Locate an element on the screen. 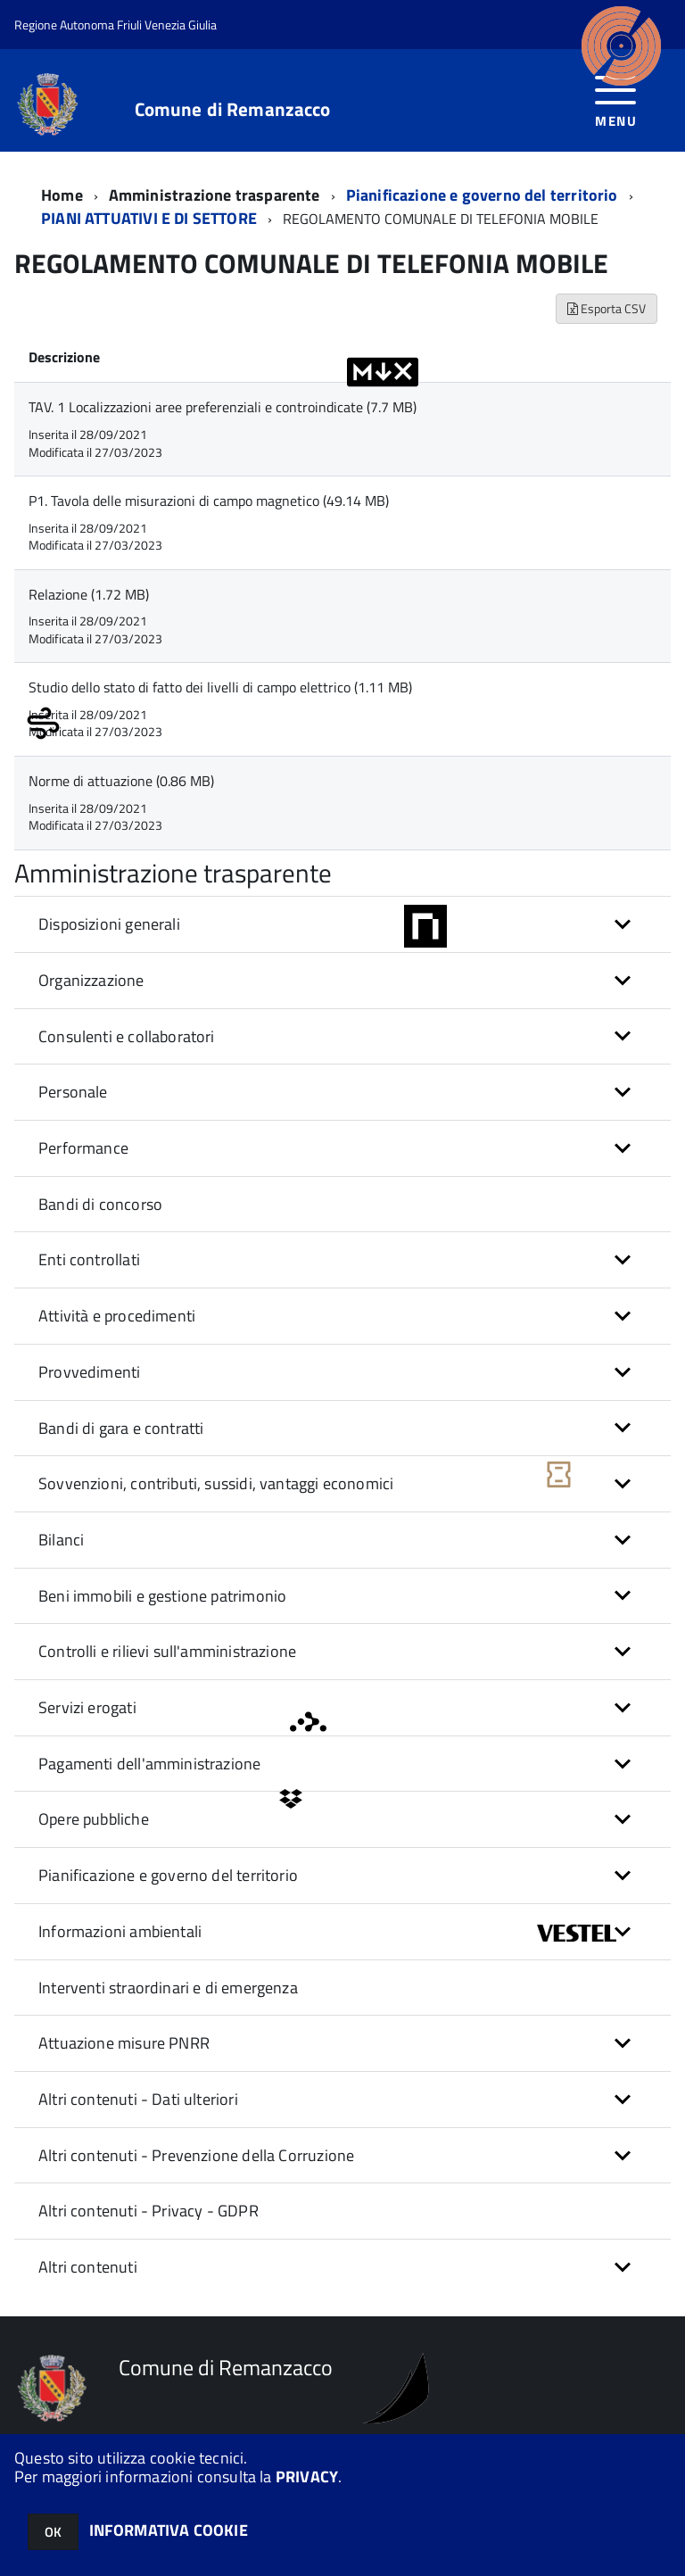 The height and width of the screenshot is (2576, 685). open Dropbox cloud storage is located at coordinates (291, 1799).